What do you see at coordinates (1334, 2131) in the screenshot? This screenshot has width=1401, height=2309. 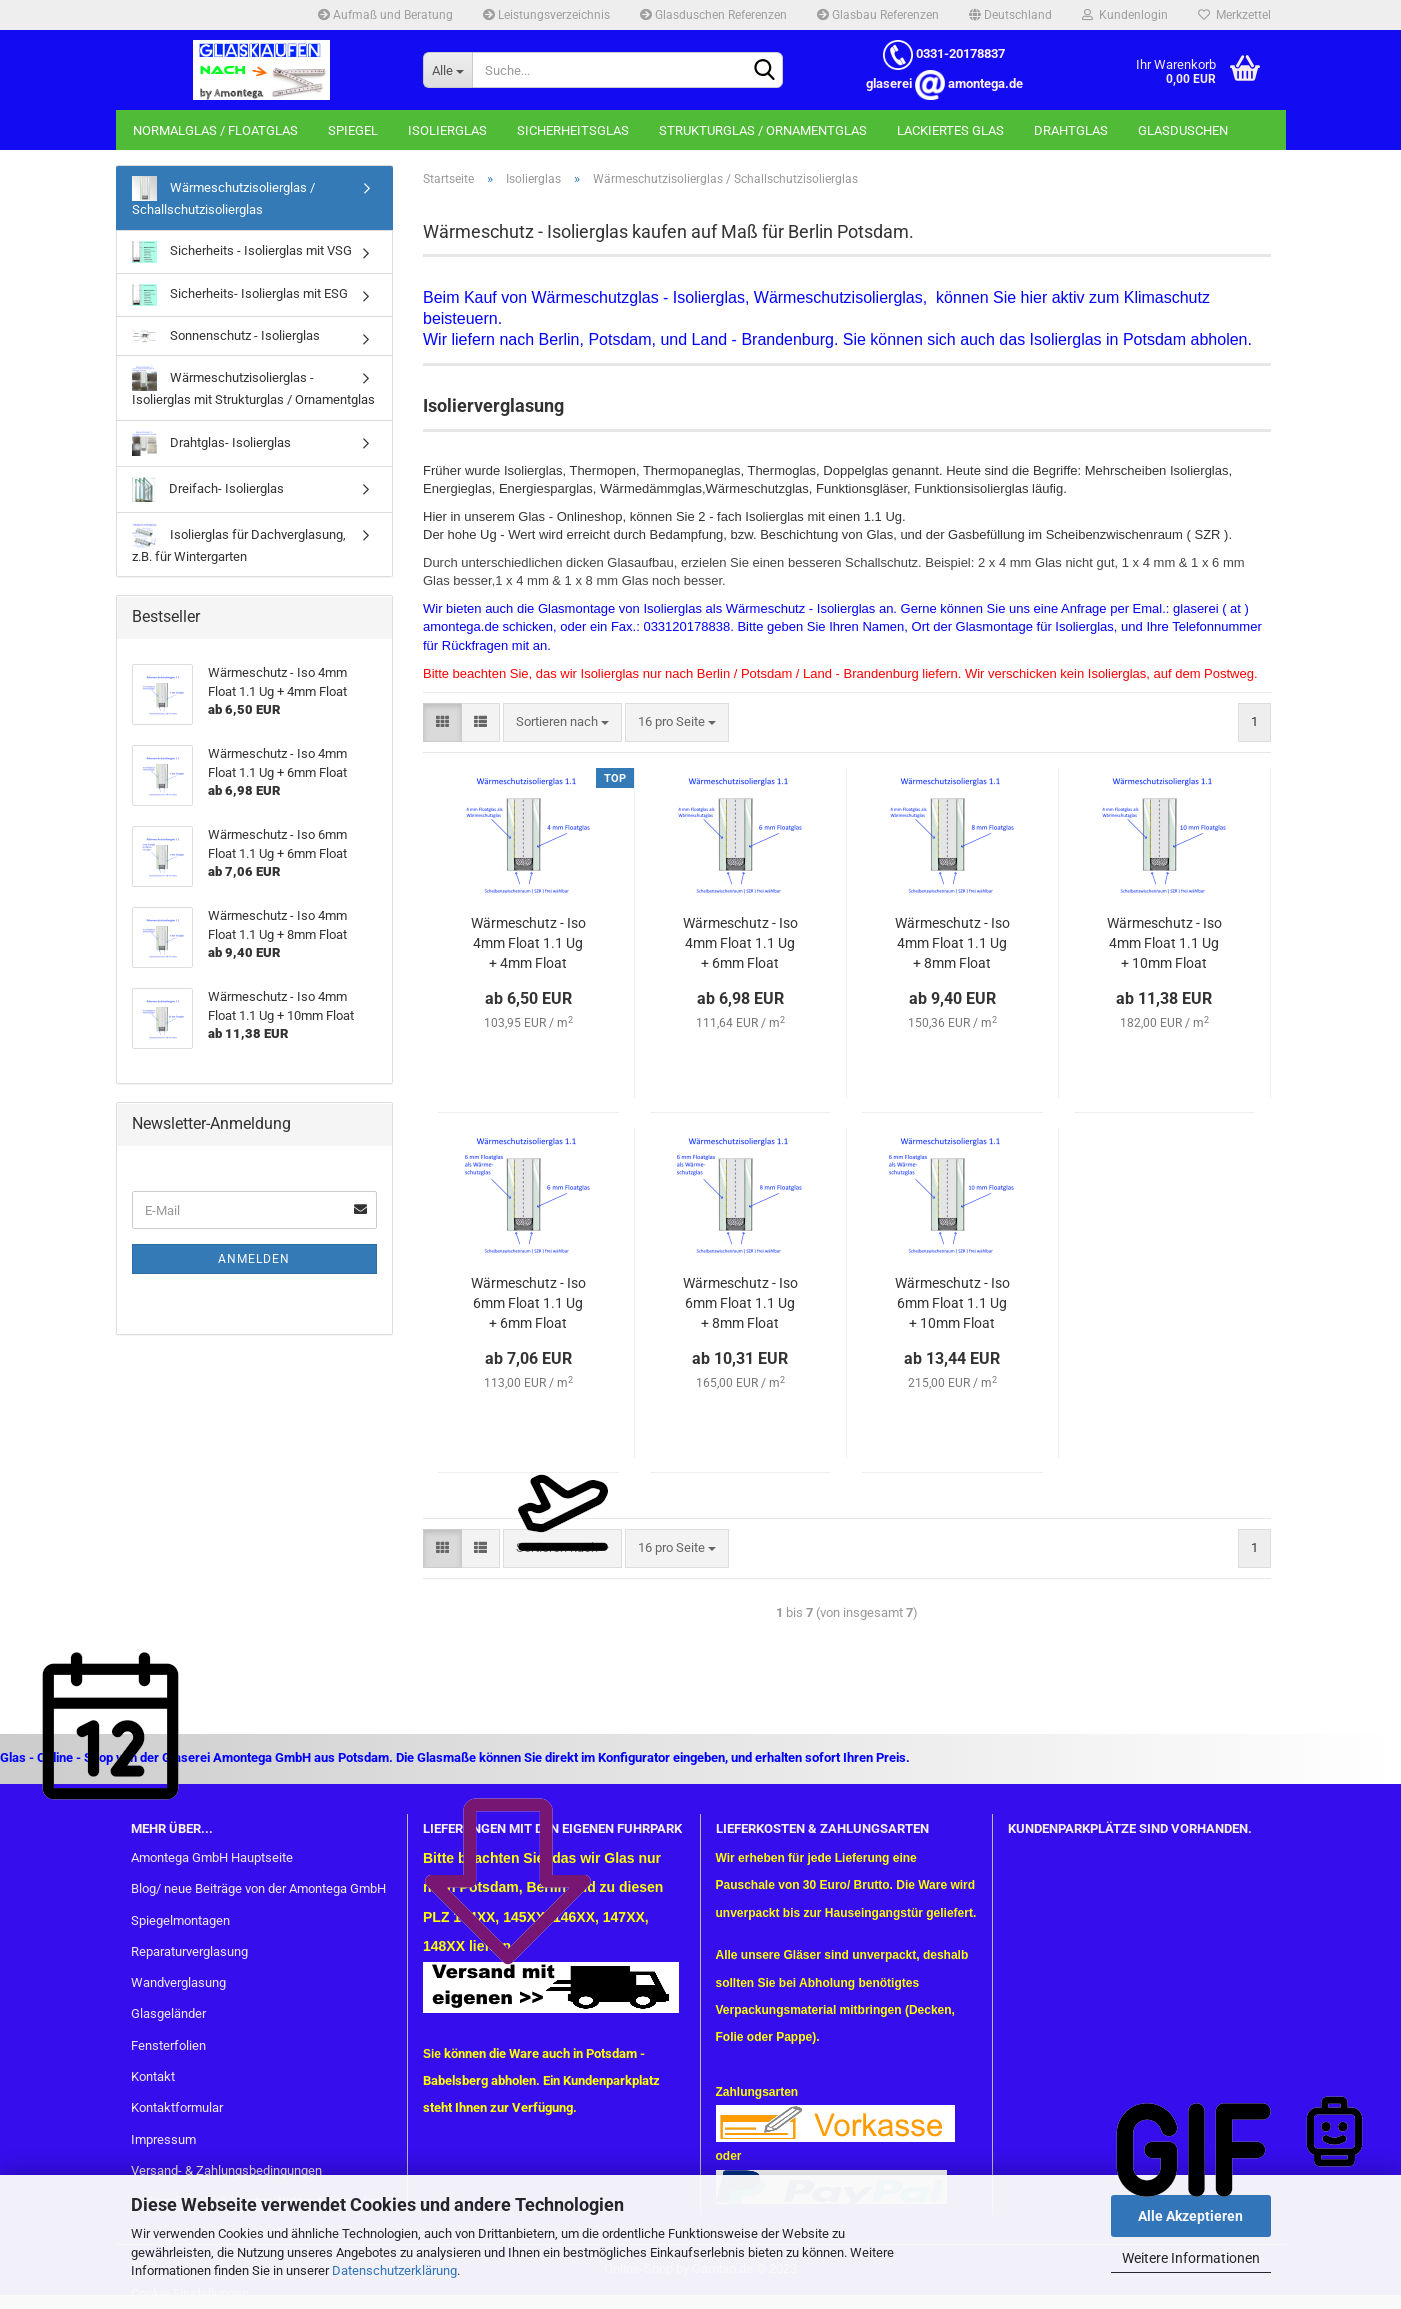 I see `lego or block-style avatar icon` at bounding box center [1334, 2131].